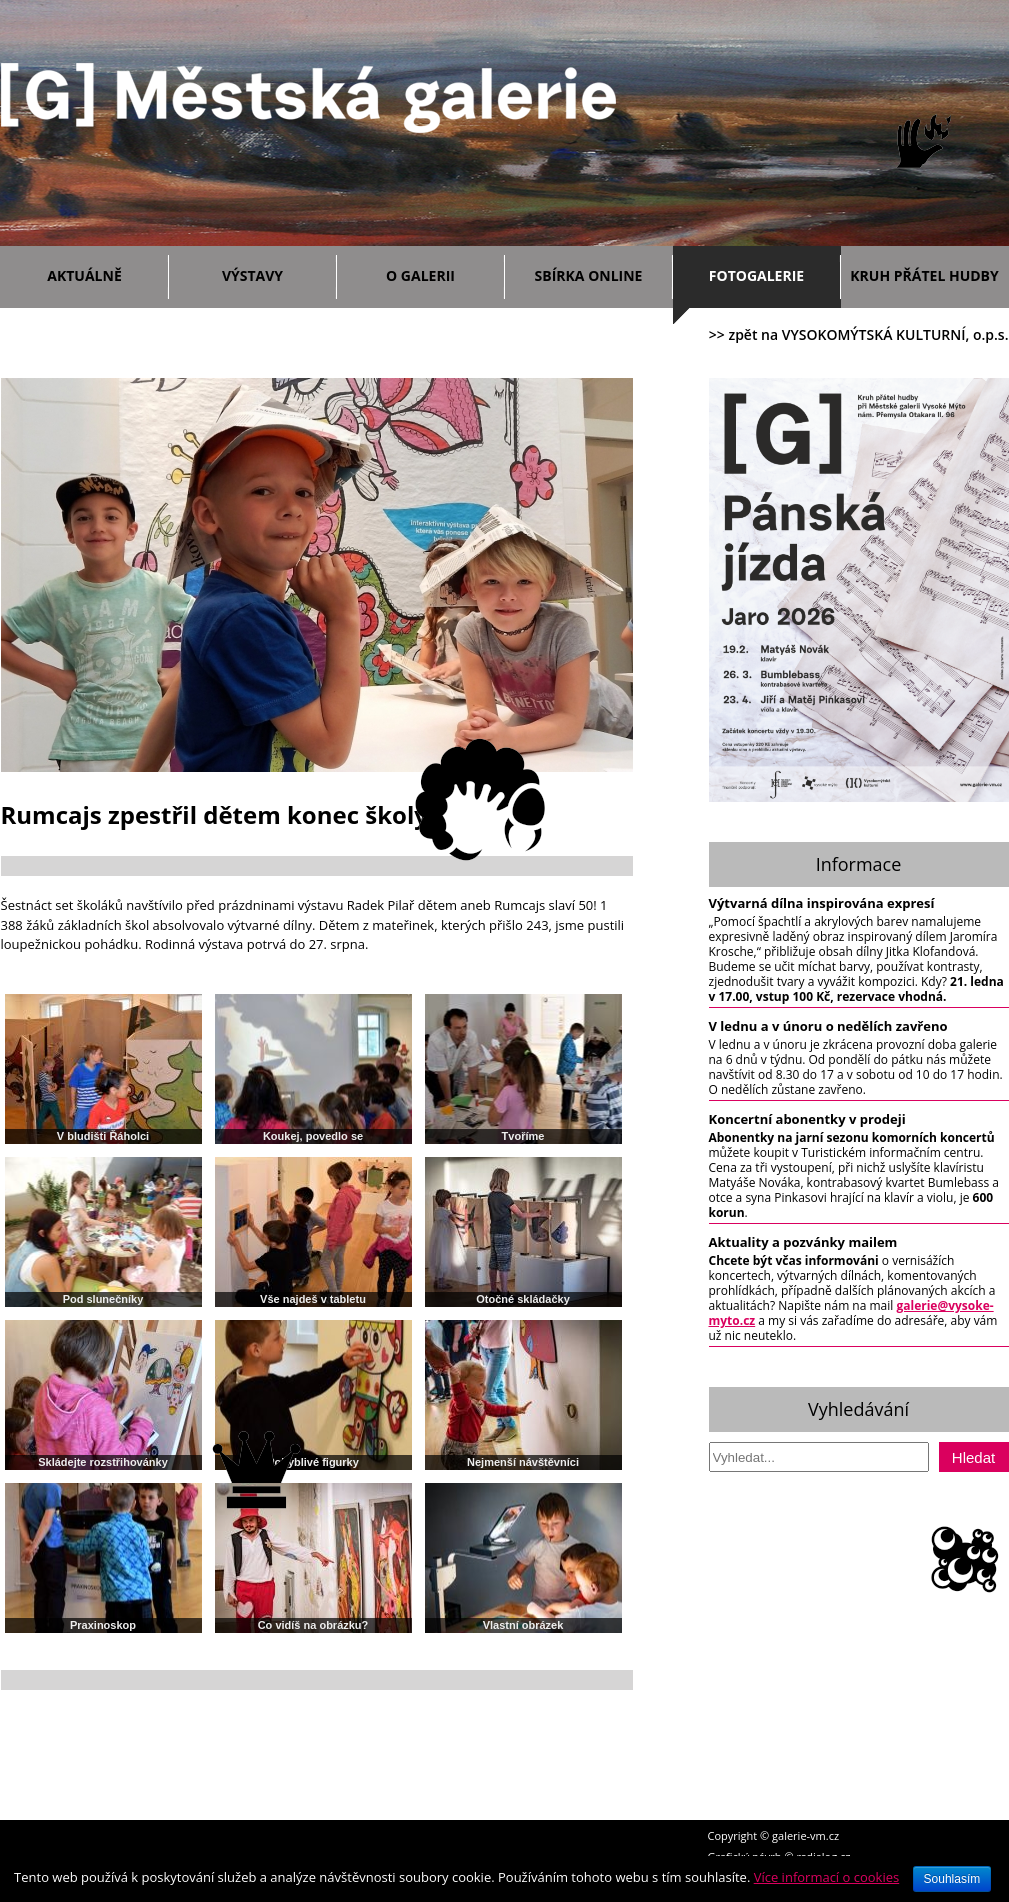 The width and height of the screenshot is (1009, 1902). Describe the element at coordinates (964, 1560) in the screenshot. I see `indicates foam or bubbles effect in game` at that location.